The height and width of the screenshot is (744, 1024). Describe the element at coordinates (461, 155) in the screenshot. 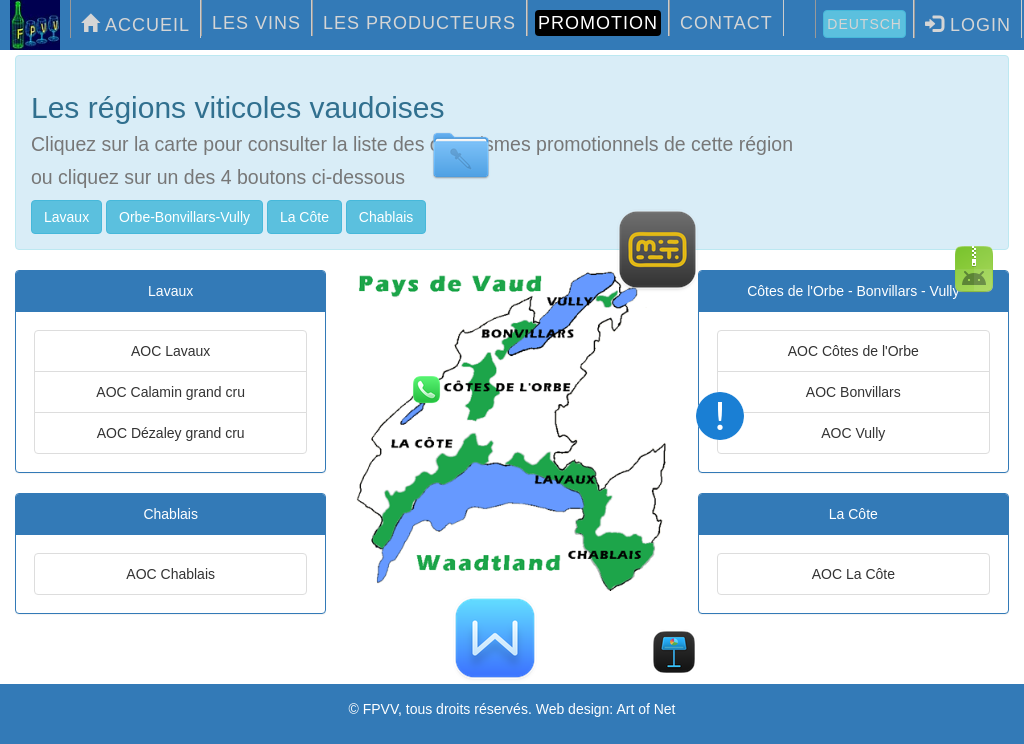

I see `folder containing color picker or eyedropper tool assets` at that location.